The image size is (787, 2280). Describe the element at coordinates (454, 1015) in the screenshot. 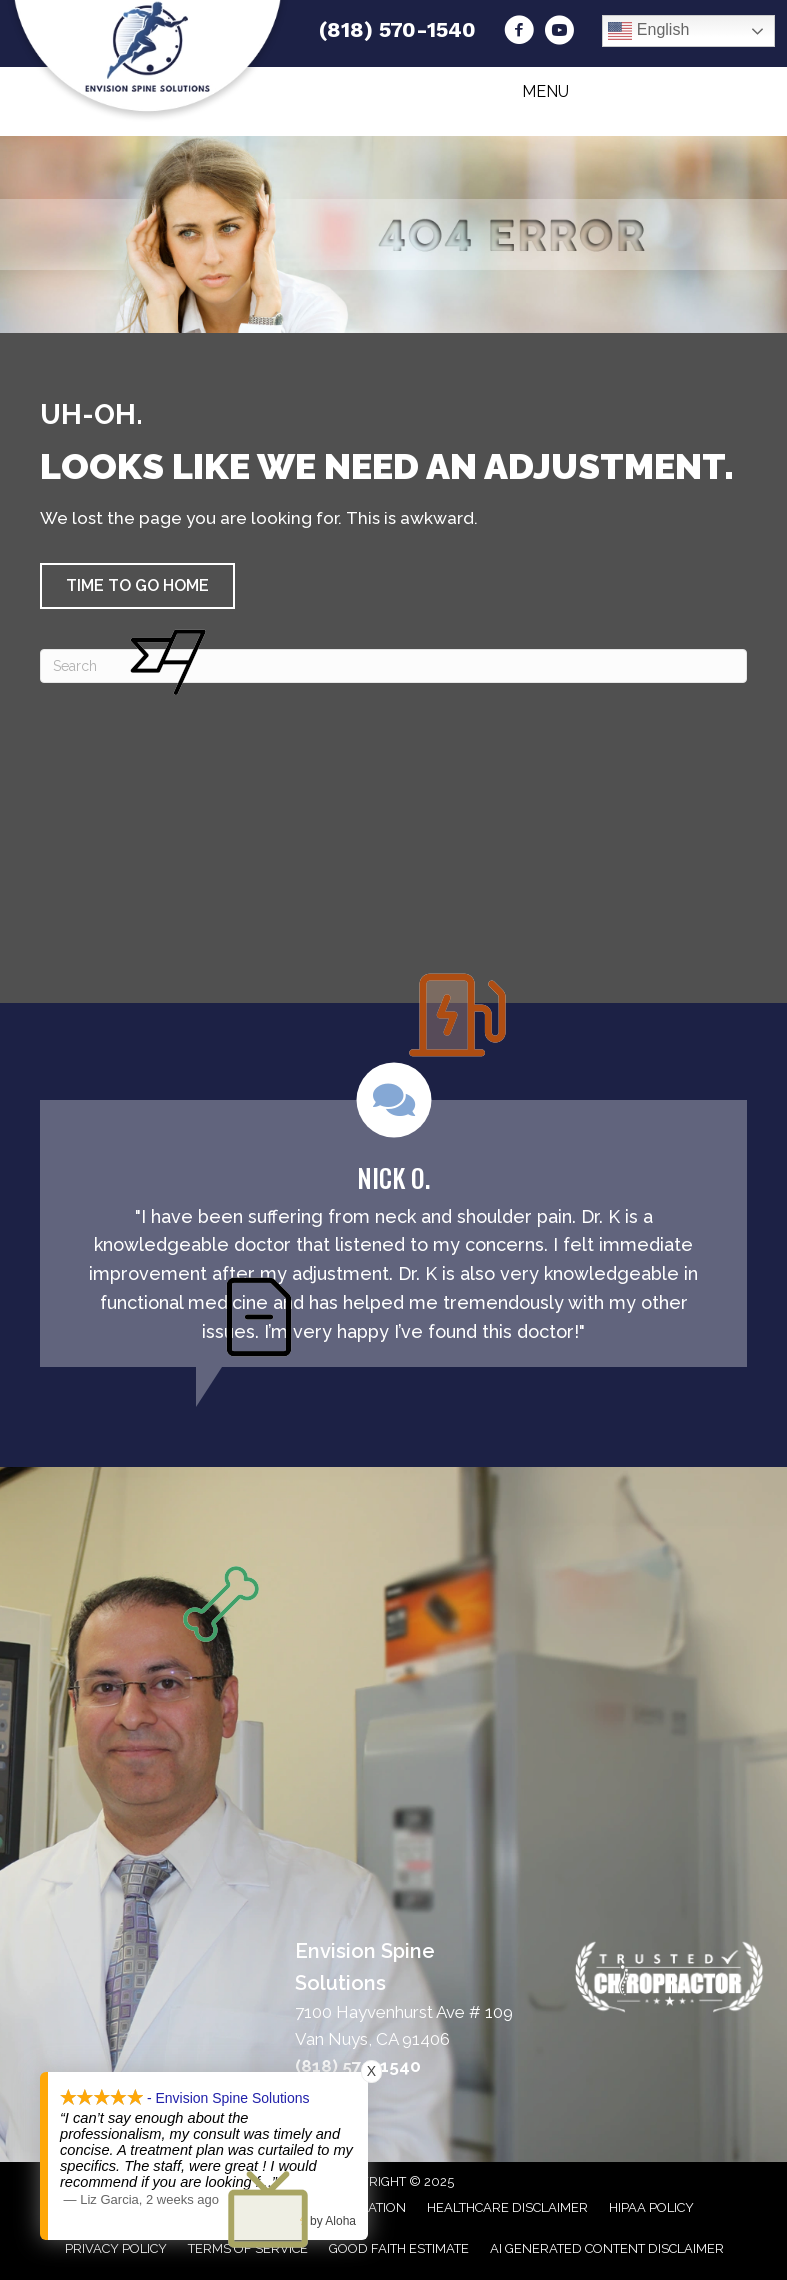

I see `find nearby EV charging stations` at that location.